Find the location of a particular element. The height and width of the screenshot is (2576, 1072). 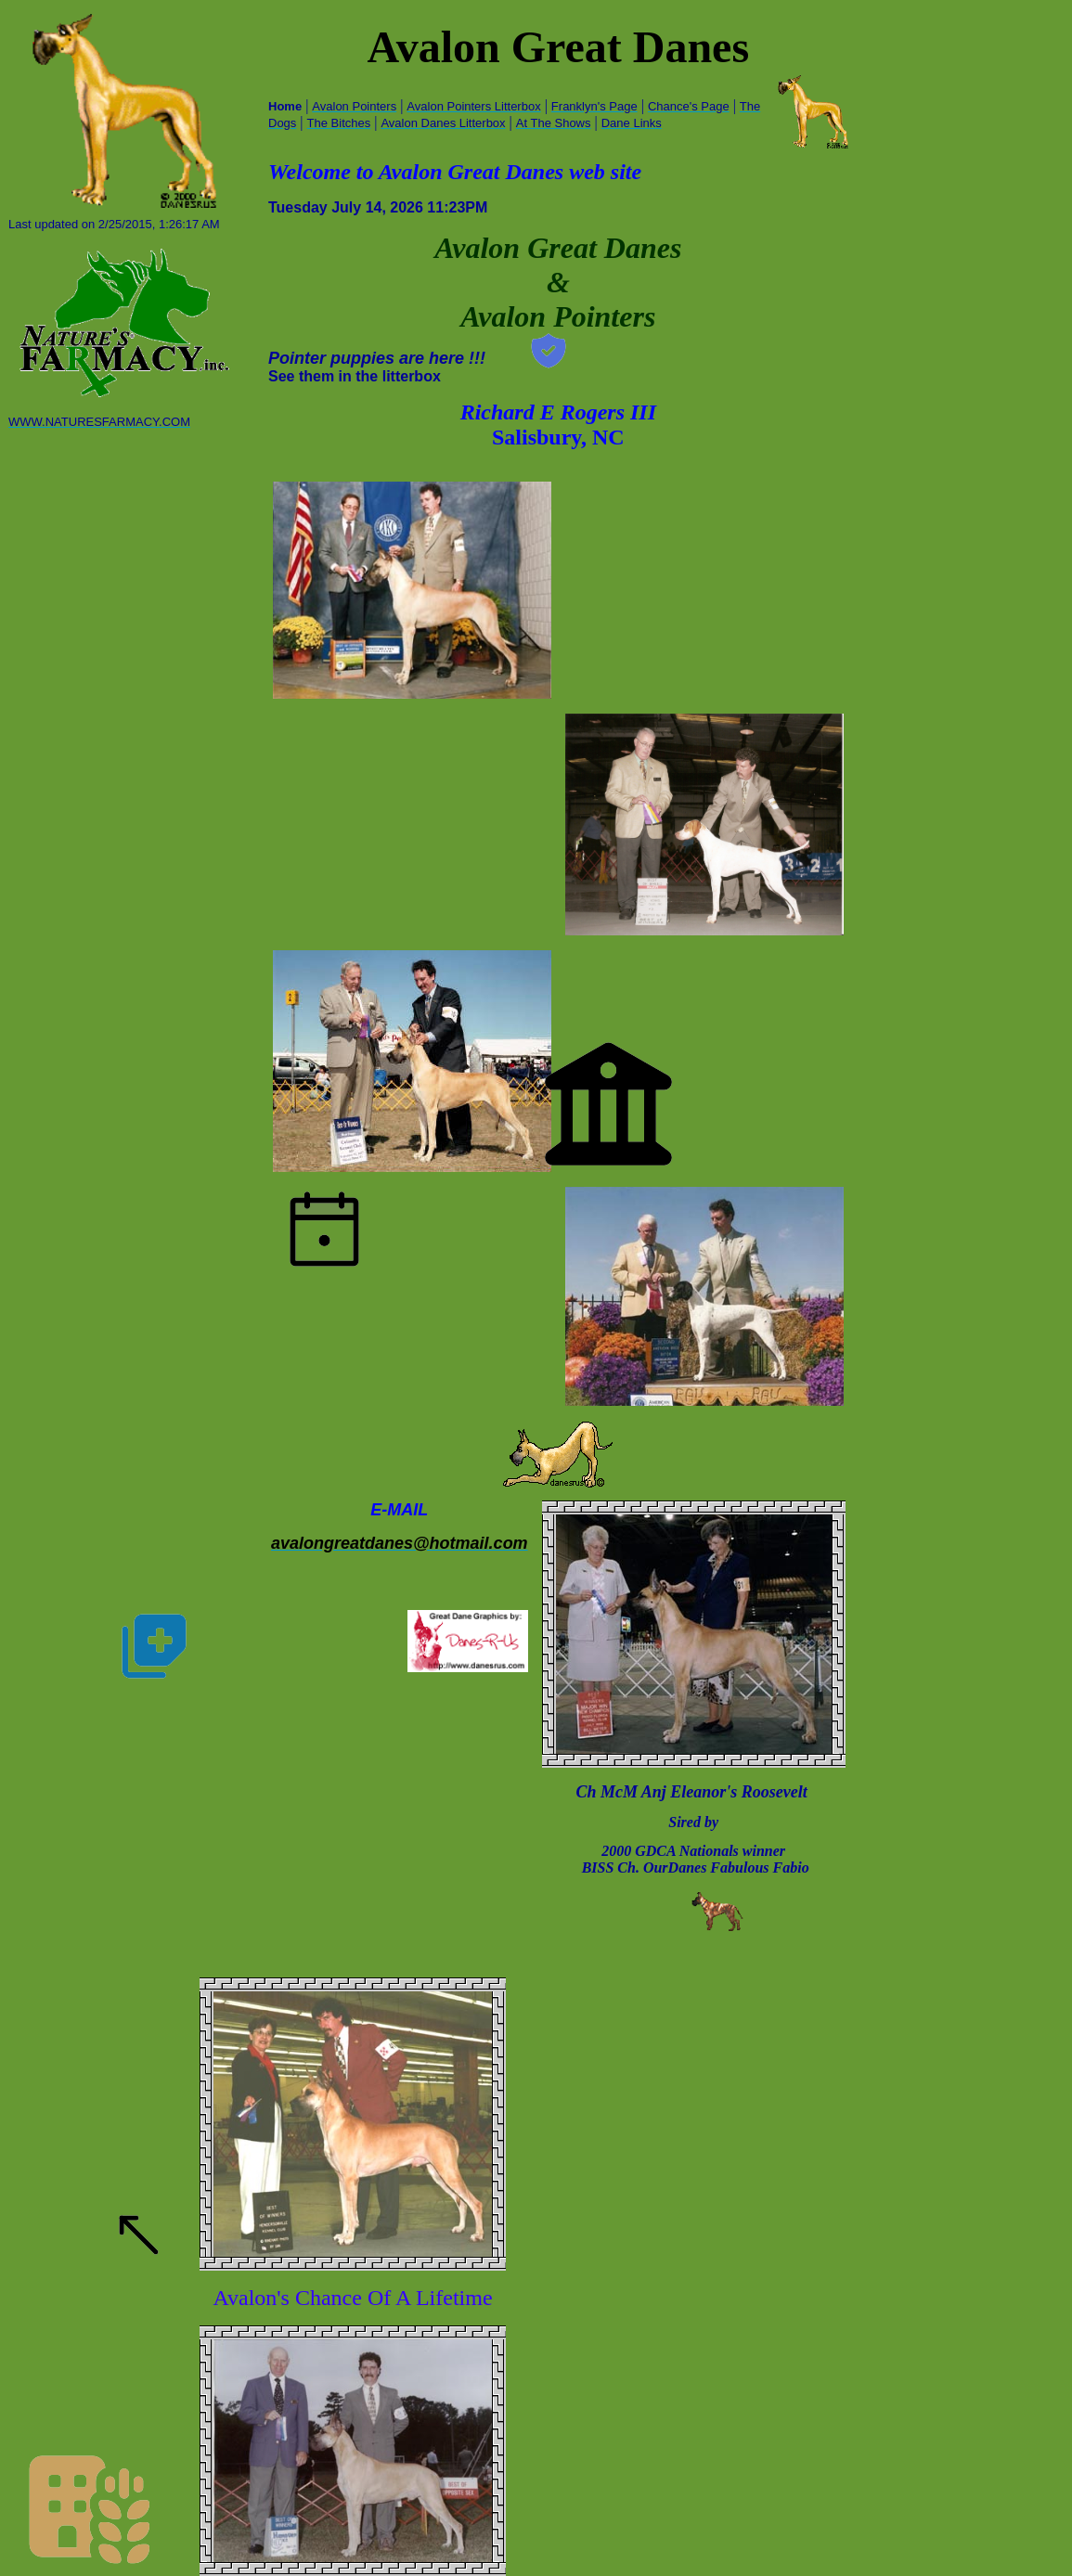

move item to upper left corner is located at coordinates (138, 2235).